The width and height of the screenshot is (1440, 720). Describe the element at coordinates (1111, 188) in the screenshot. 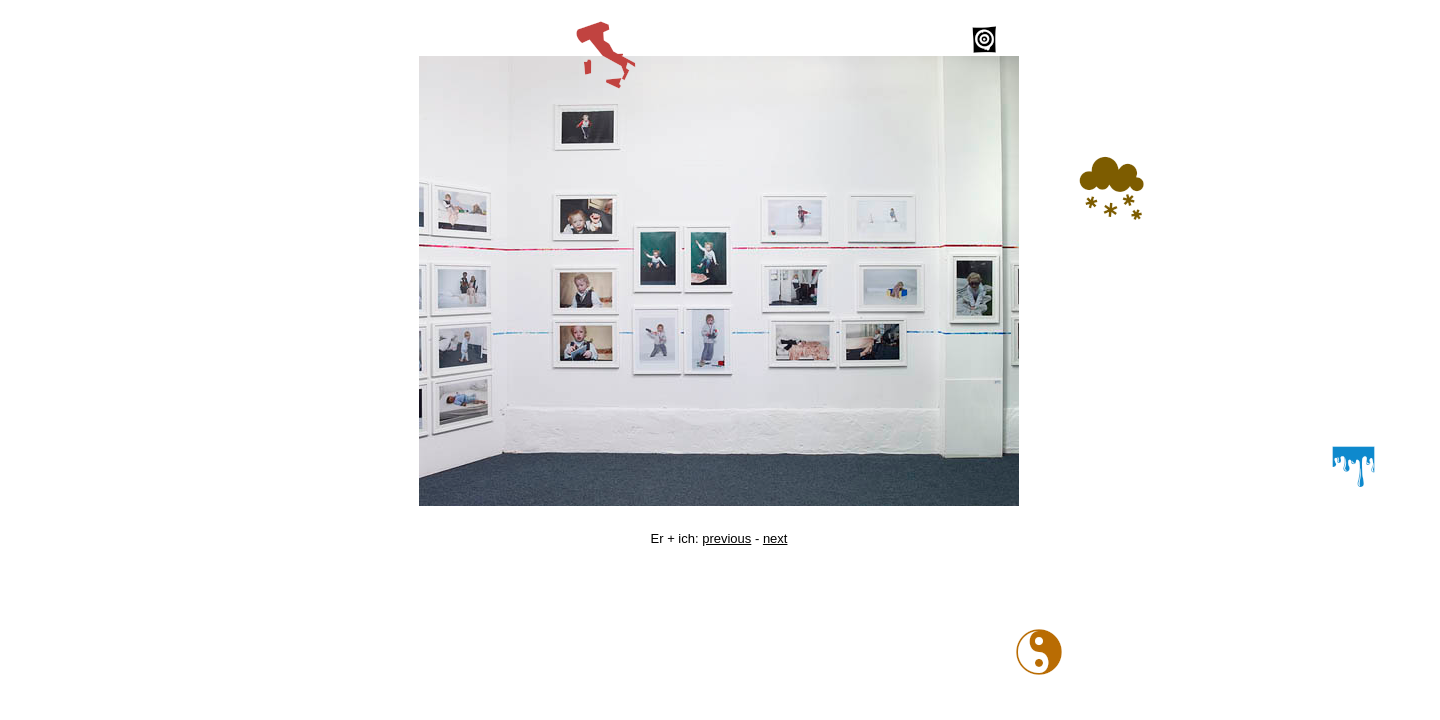

I see `indicates snowy weather conditions` at that location.